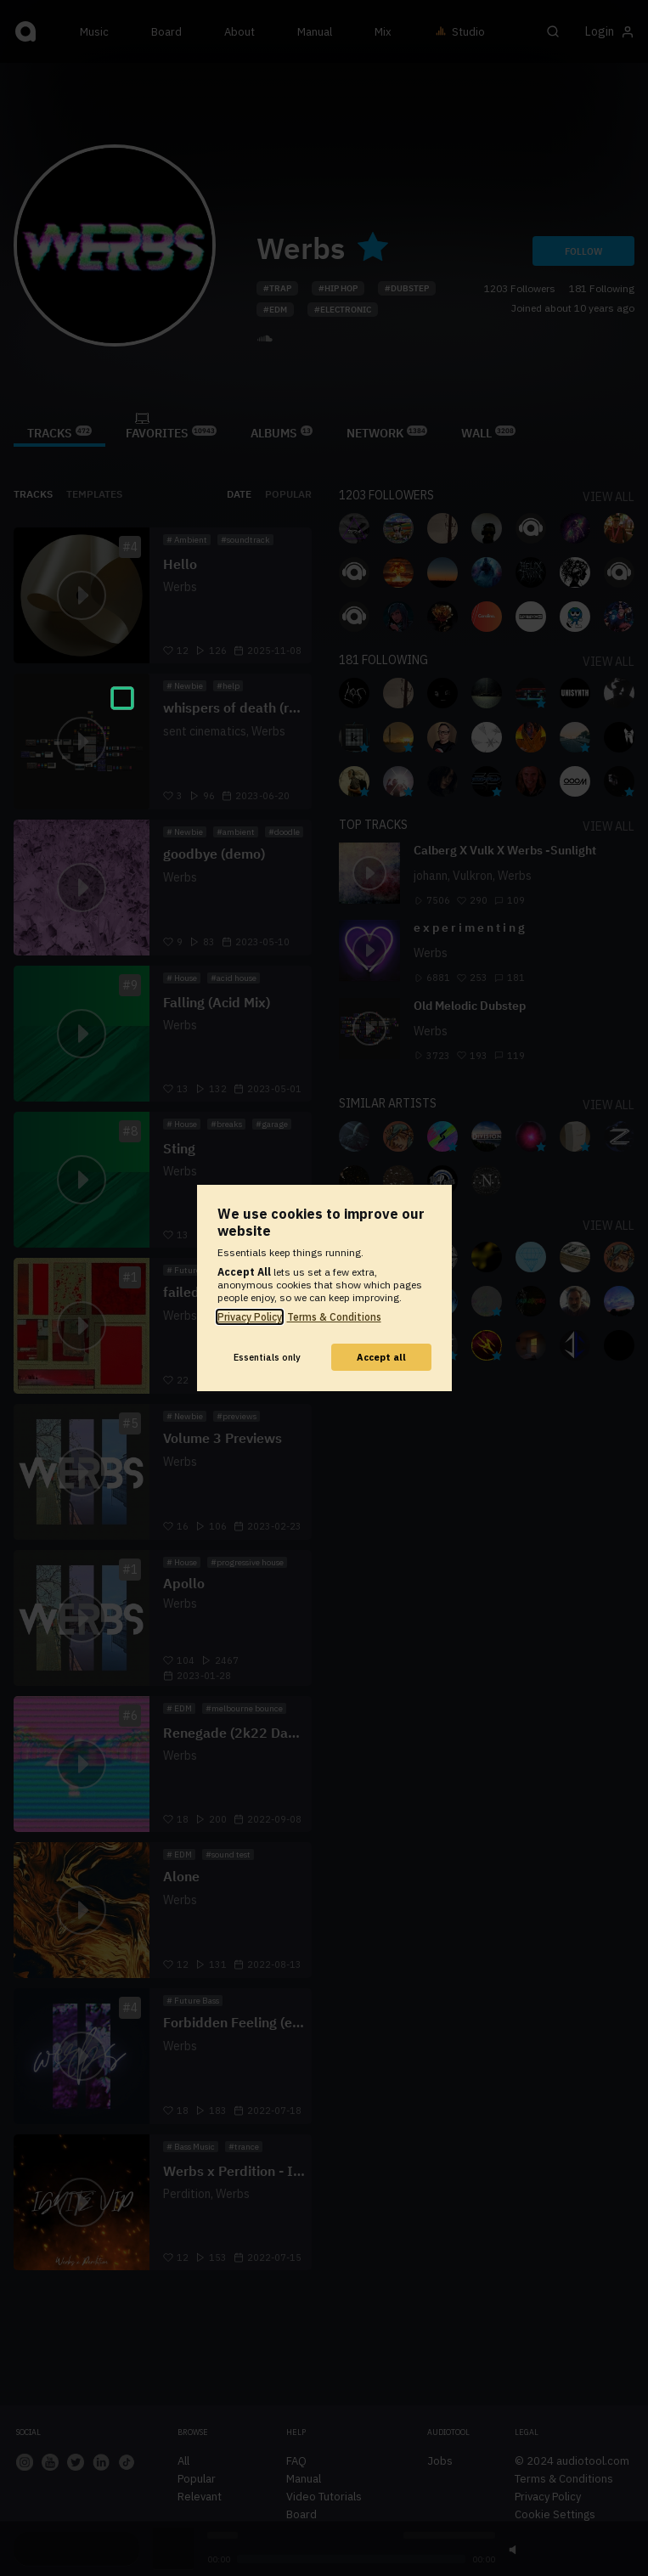 The width and height of the screenshot is (648, 2576). I want to click on access mac or laptop-specific settings, so click(142, 418).